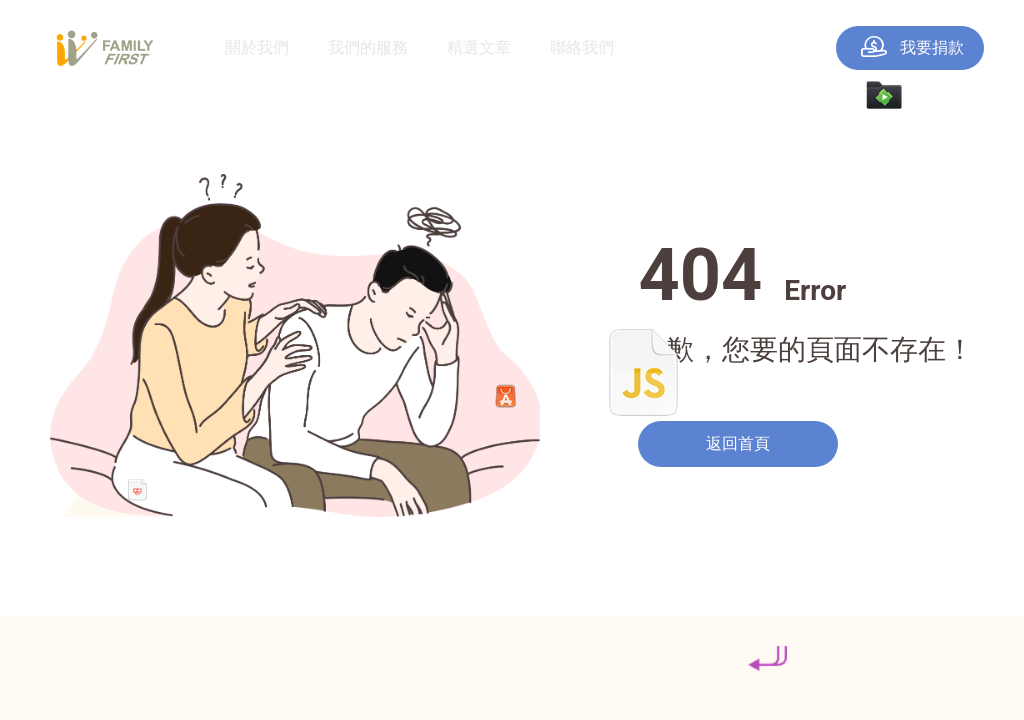 Image resolution: width=1024 pixels, height=720 pixels. Describe the element at coordinates (137, 489) in the screenshot. I see `a ruby programming language source file` at that location.